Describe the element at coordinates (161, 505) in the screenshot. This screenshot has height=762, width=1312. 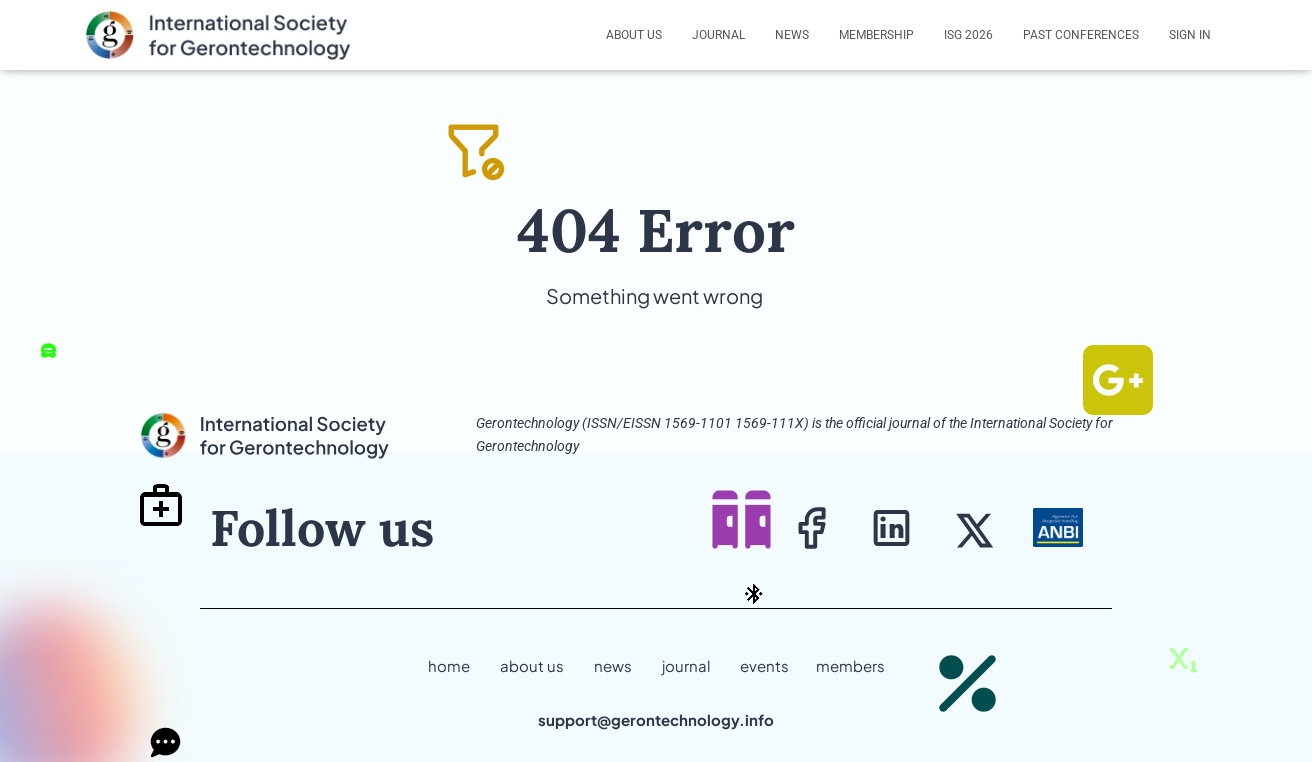
I see `access medical or health services` at that location.